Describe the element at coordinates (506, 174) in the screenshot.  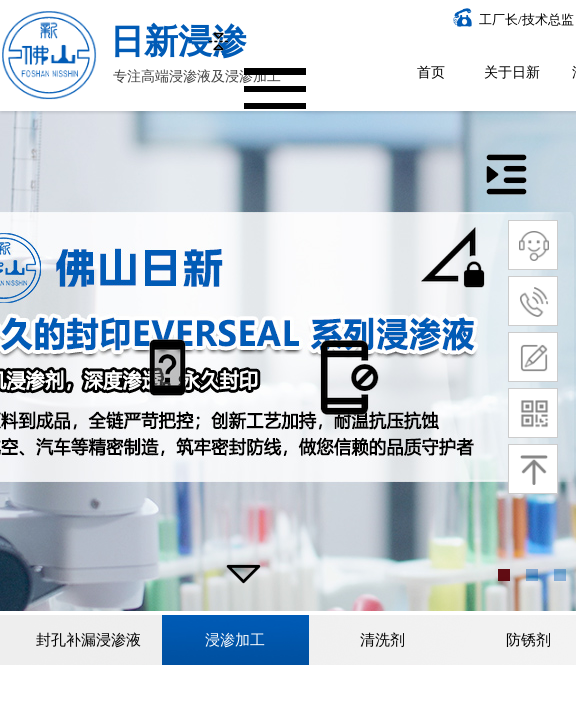
I see `increase text indentation` at that location.